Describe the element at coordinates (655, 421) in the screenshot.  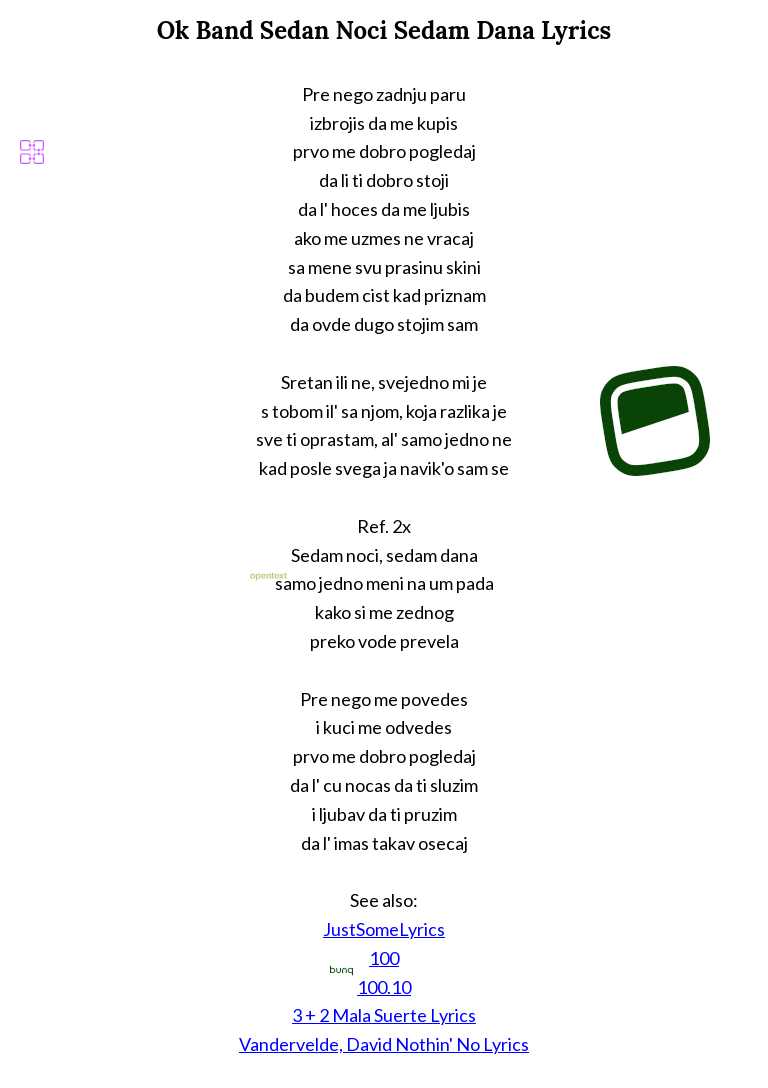
I see `headless ui component library logo` at that location.